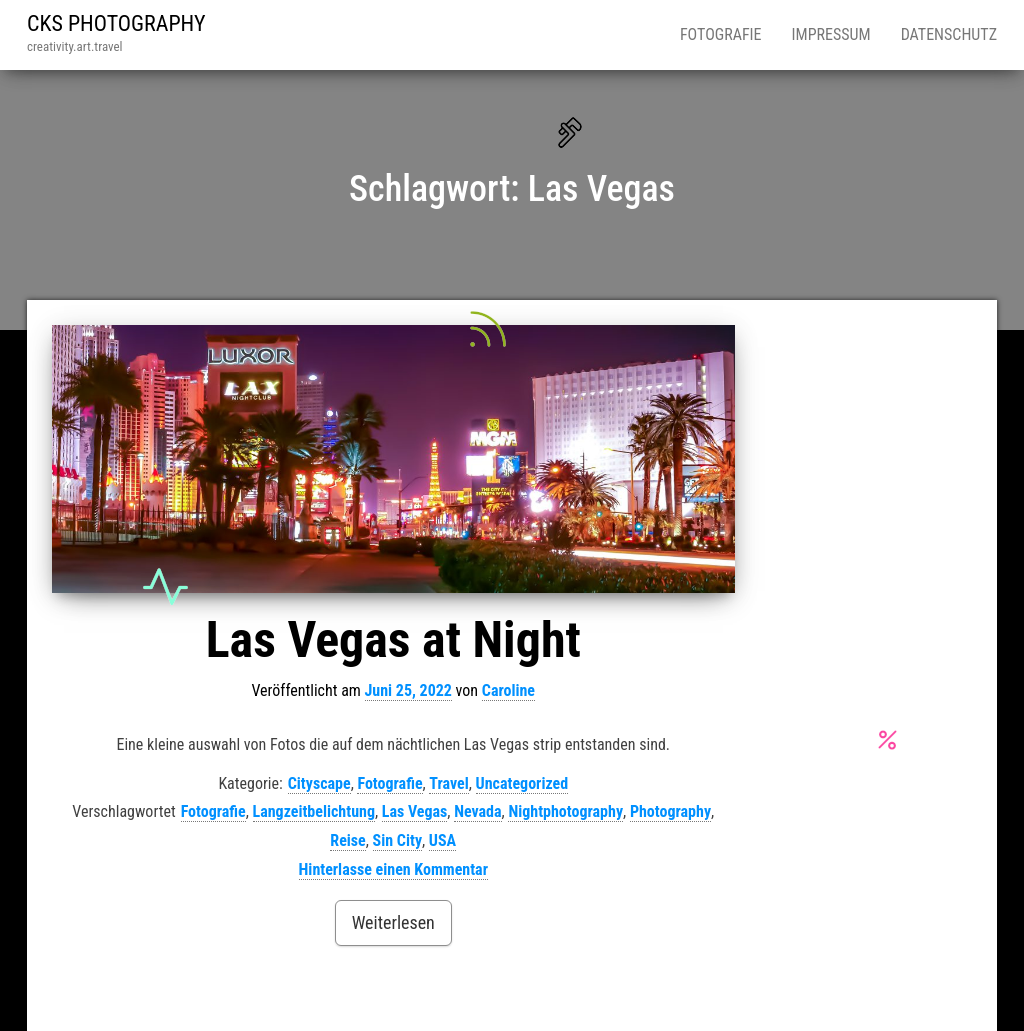 The width and height of the screenshot is (1024, 1031). What do you see at coordinates (485, 331) in the screenshot?
I see `subscribe to RSS feed` at bounding box center [485, 331].